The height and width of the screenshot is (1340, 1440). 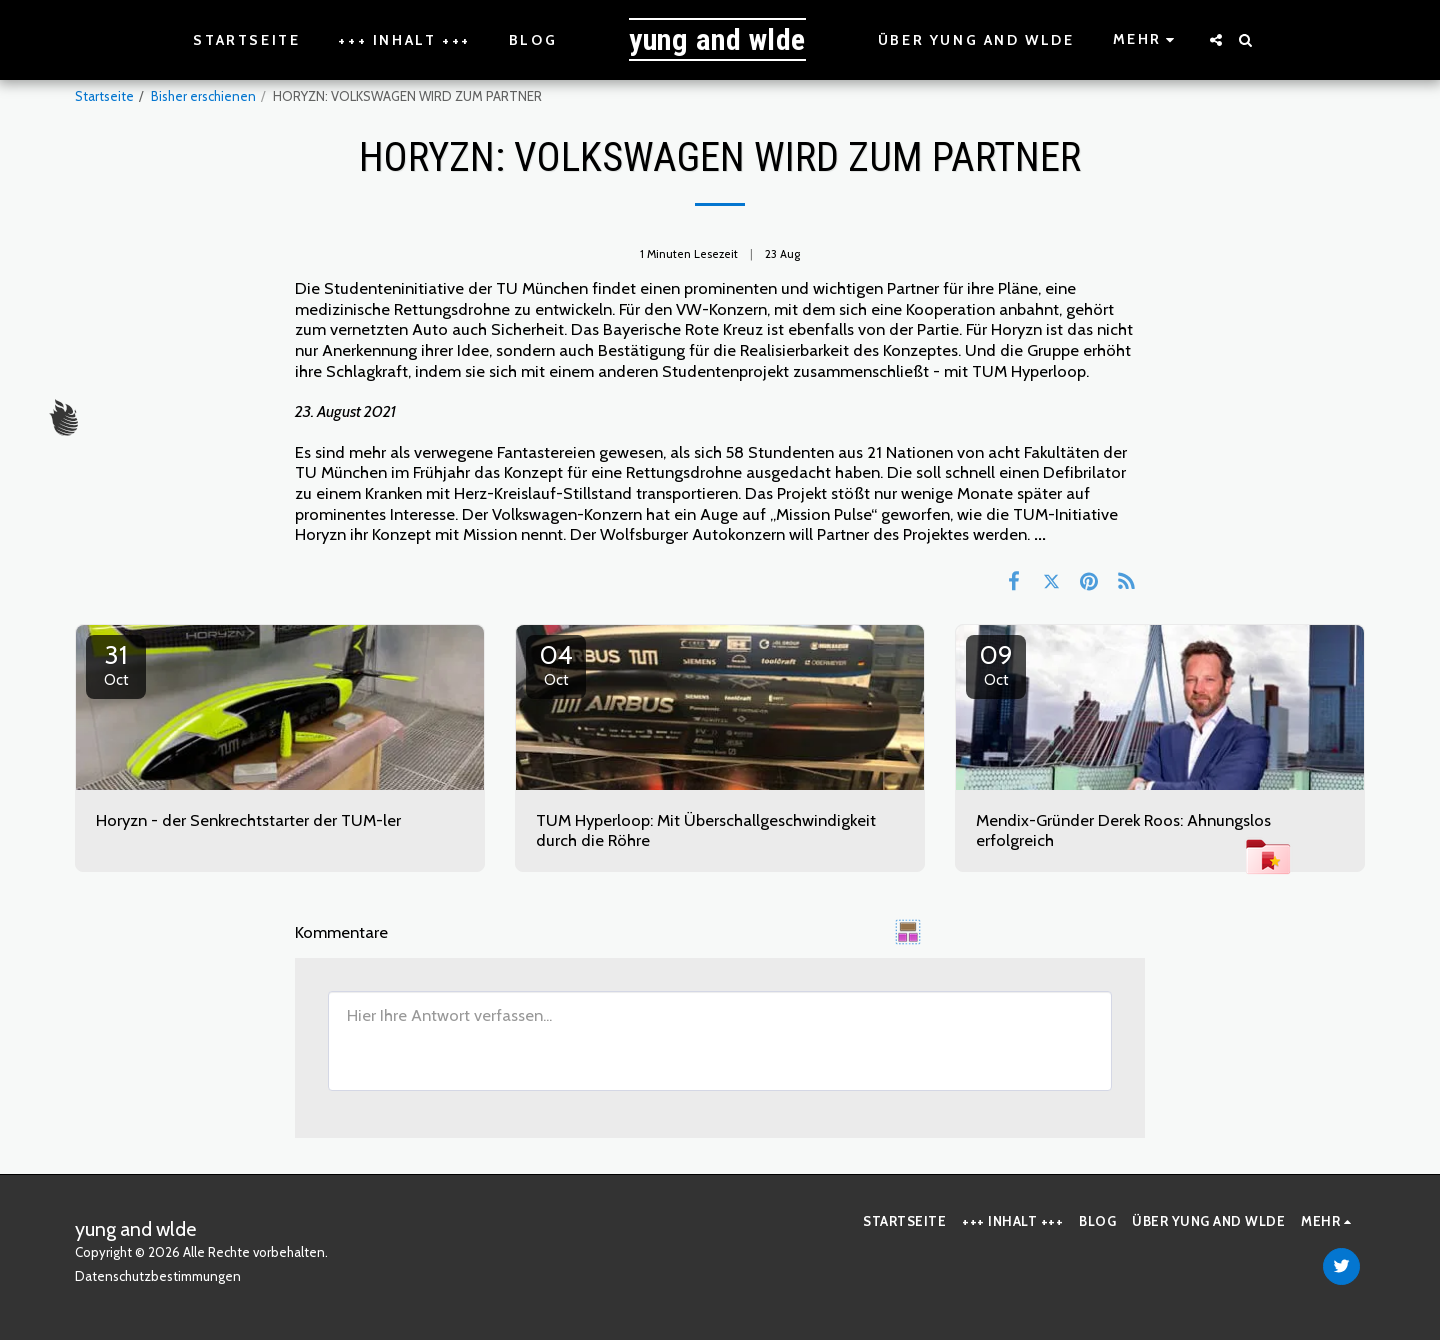 What do you see at coordinates (63, 417) in the screenshot?
I see `open glade interface designer` at bounding box center [63, 417].